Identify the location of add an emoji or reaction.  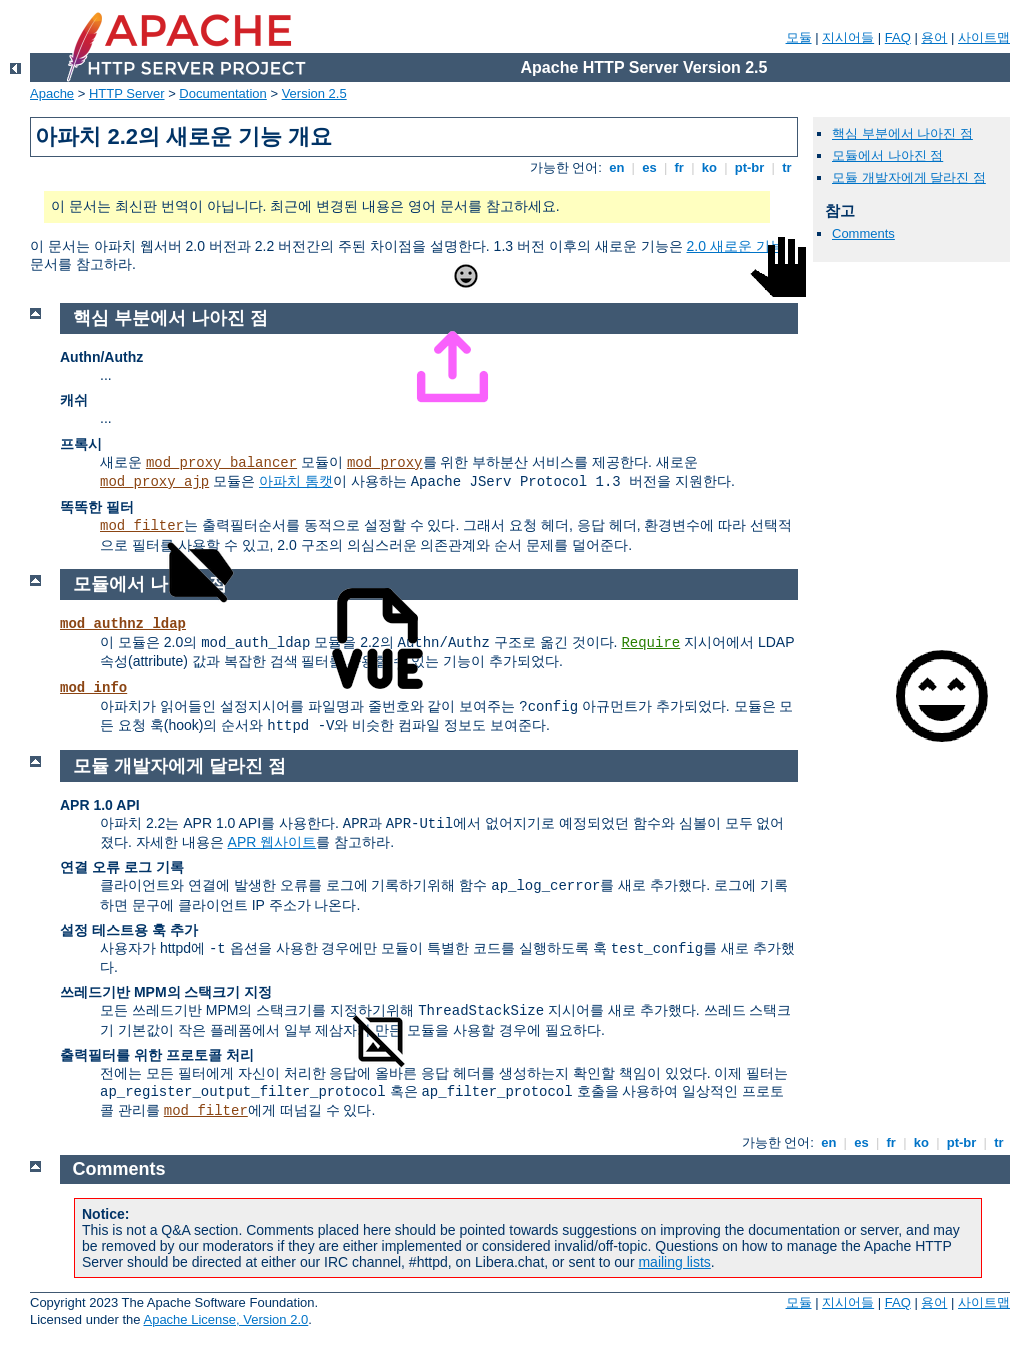
(466, 276).